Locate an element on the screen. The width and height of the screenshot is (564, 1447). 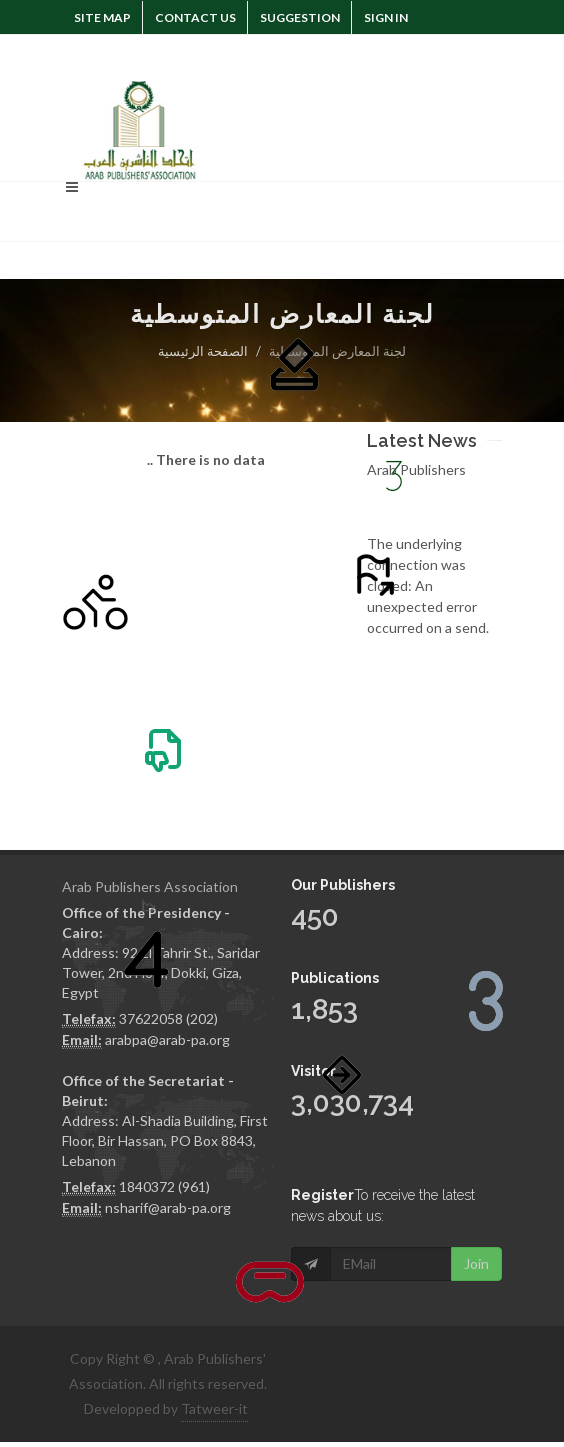
indicates step four in a multi-step process is located at coordinates (147, 959).